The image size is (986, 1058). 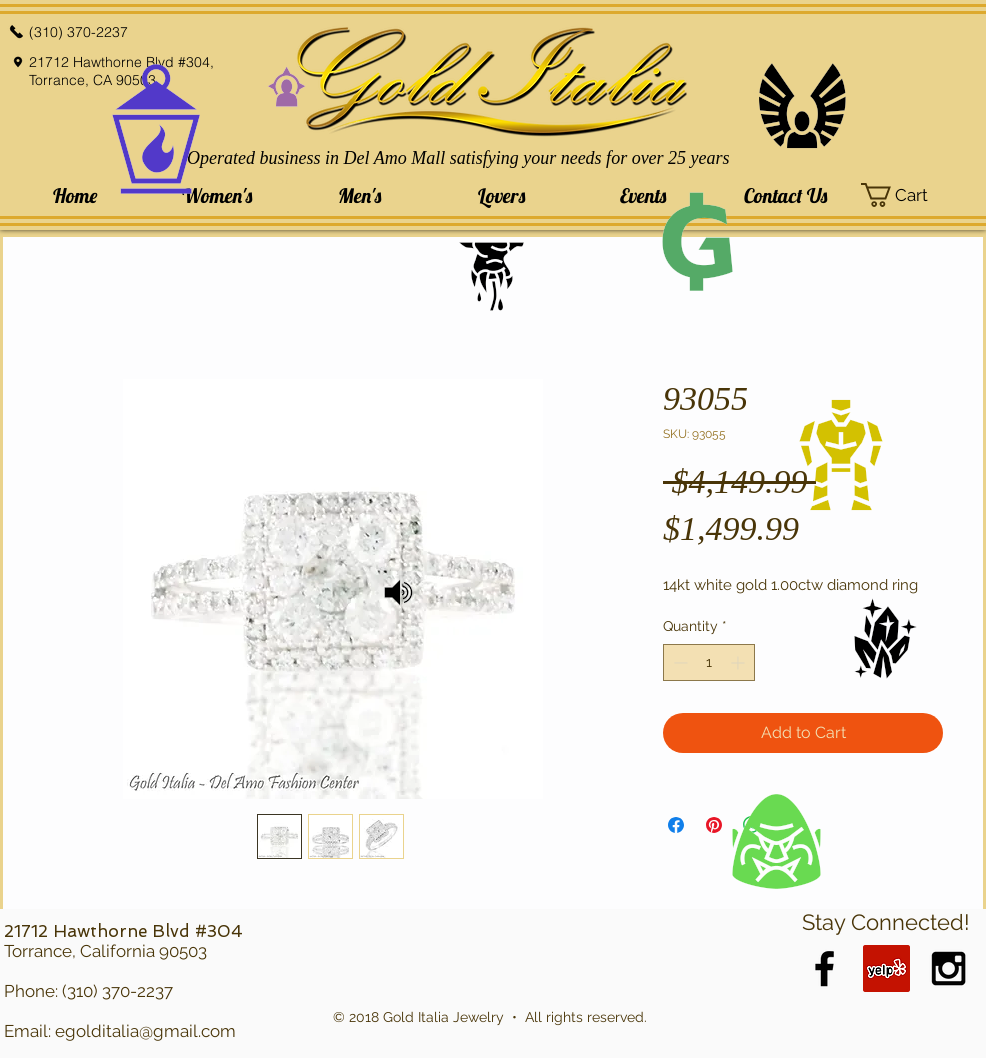 I want to click on select angel or celestial character class, so click(x=802, y=105).